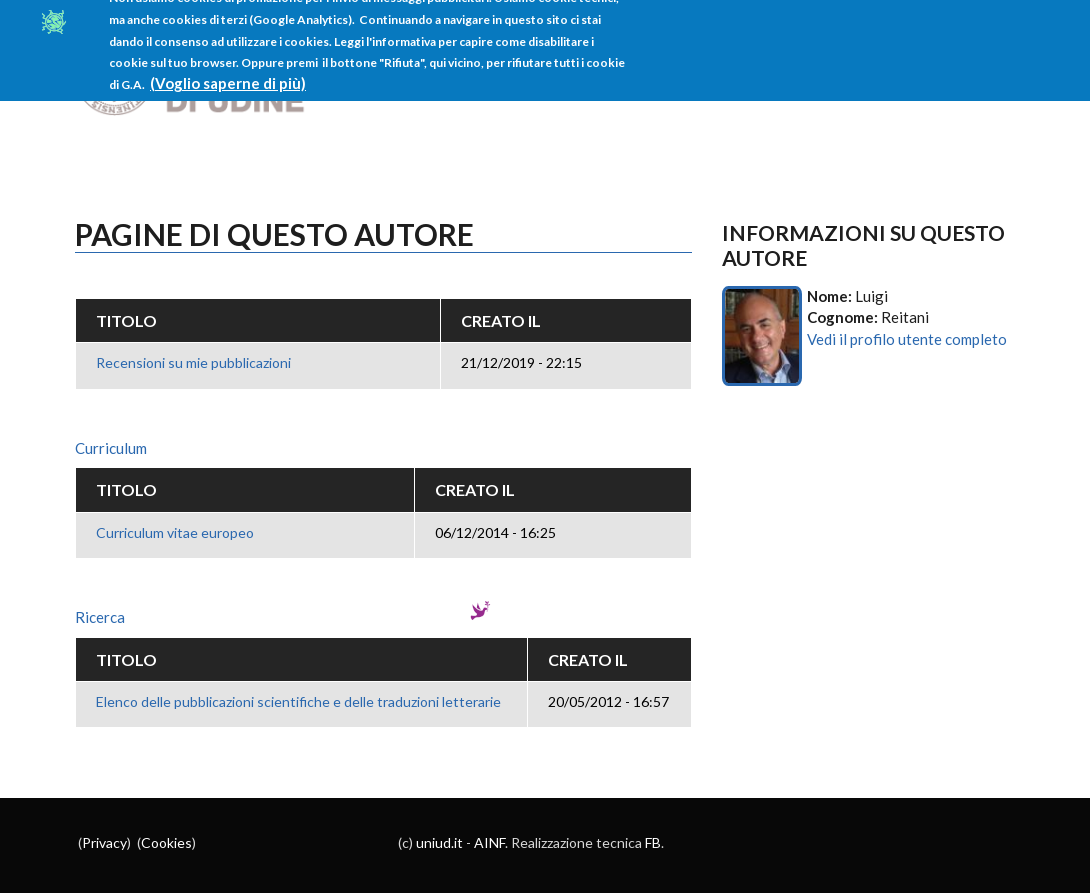 Image resolution: width=1090 pixels, height=893 pixels. Describe the element at coordinates (54, 22) in the screenshot. I see `indicates an unstable or volatile item in inventory` at that location.